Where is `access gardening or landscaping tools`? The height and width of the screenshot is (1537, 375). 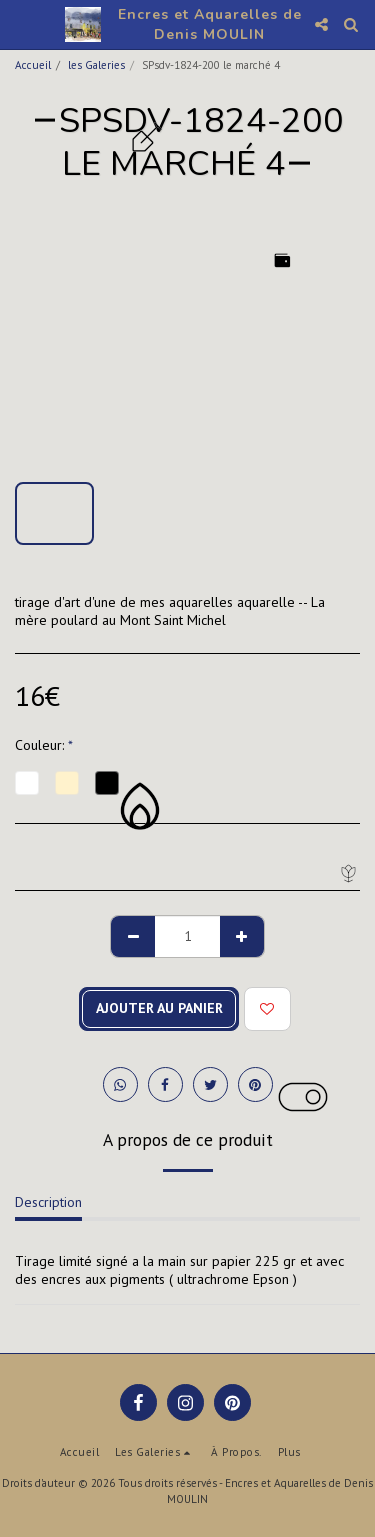
access gardening or landscaping tools is located at coordinates (146, 137).